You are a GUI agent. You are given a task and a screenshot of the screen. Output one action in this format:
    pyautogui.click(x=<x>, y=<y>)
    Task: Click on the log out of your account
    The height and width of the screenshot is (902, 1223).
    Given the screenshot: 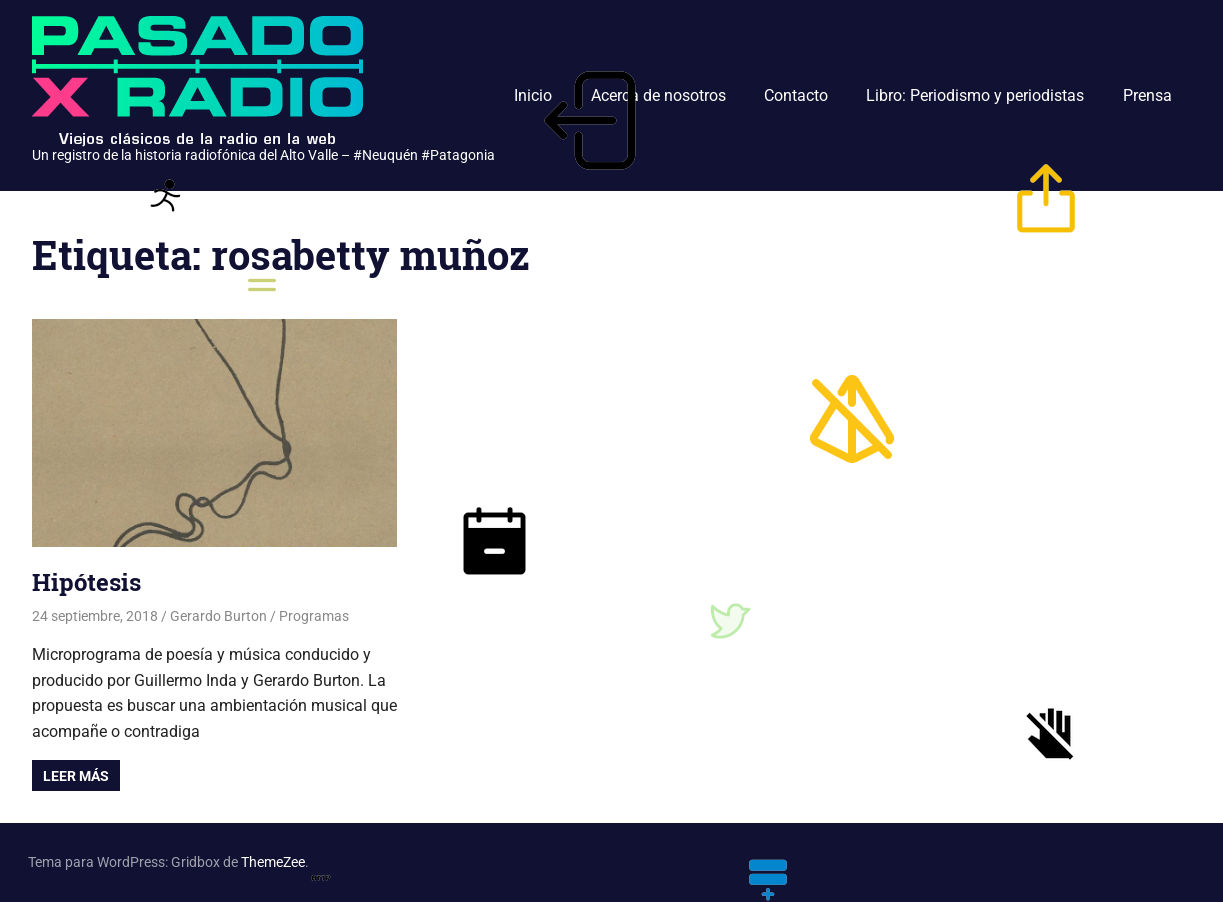 What is the action you would take?
    pyautogui.click(x=597, y=120)
    